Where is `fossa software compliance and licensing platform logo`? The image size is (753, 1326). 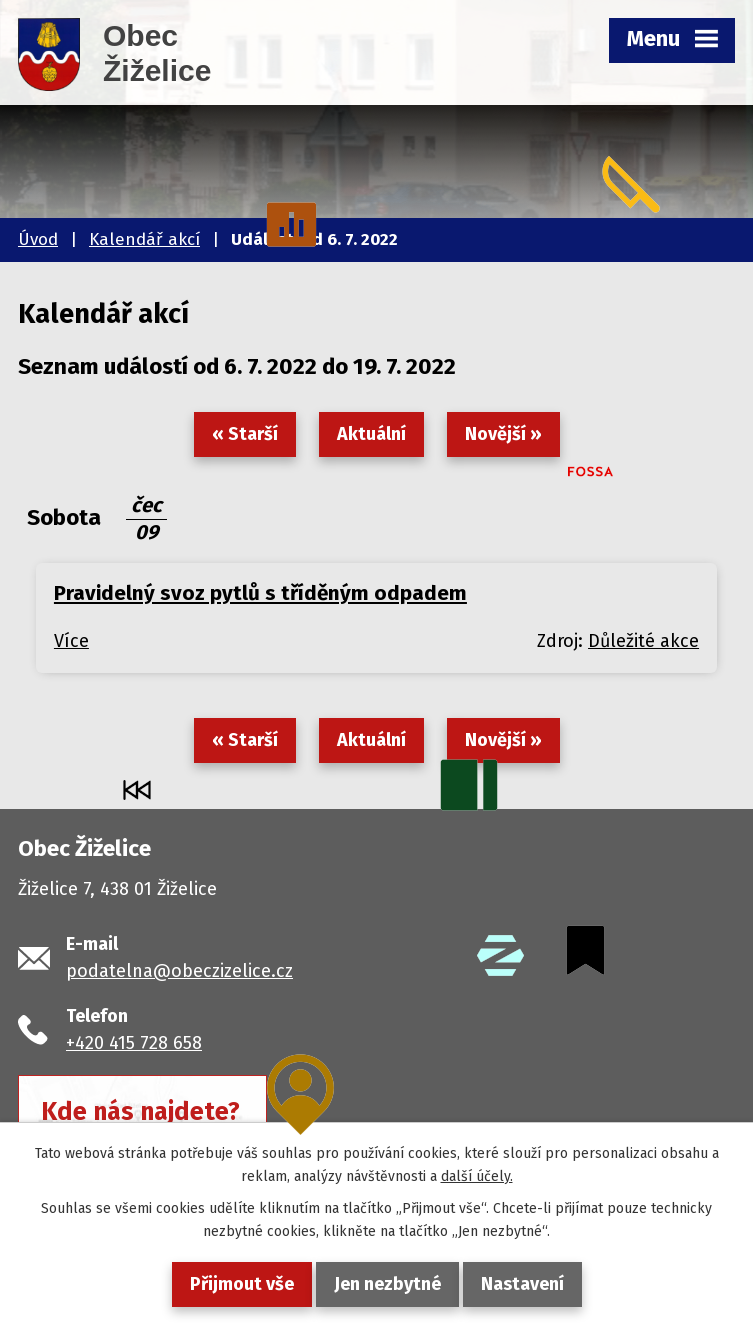 fossa software compliance and licensing platform logo is located at coordinates (590, 471).